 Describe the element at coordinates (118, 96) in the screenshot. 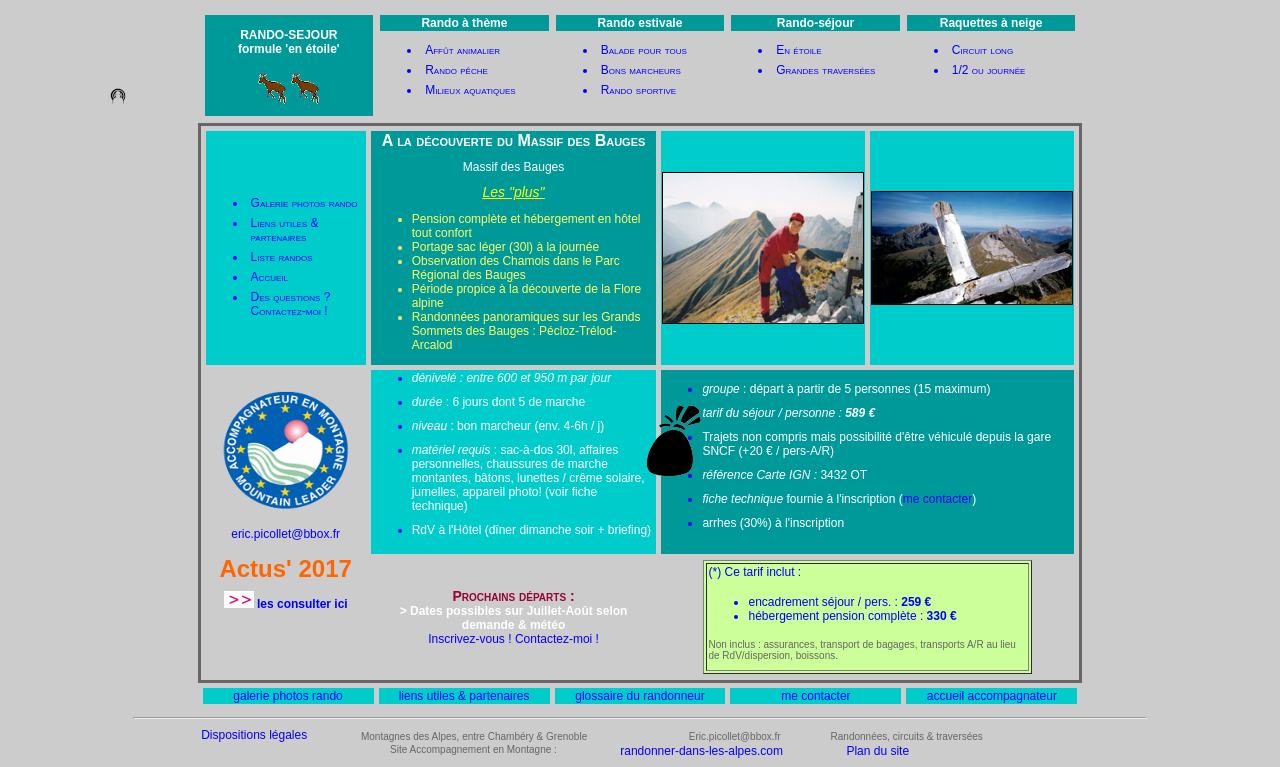

I see `indicates suspicious activity detected` at that location.